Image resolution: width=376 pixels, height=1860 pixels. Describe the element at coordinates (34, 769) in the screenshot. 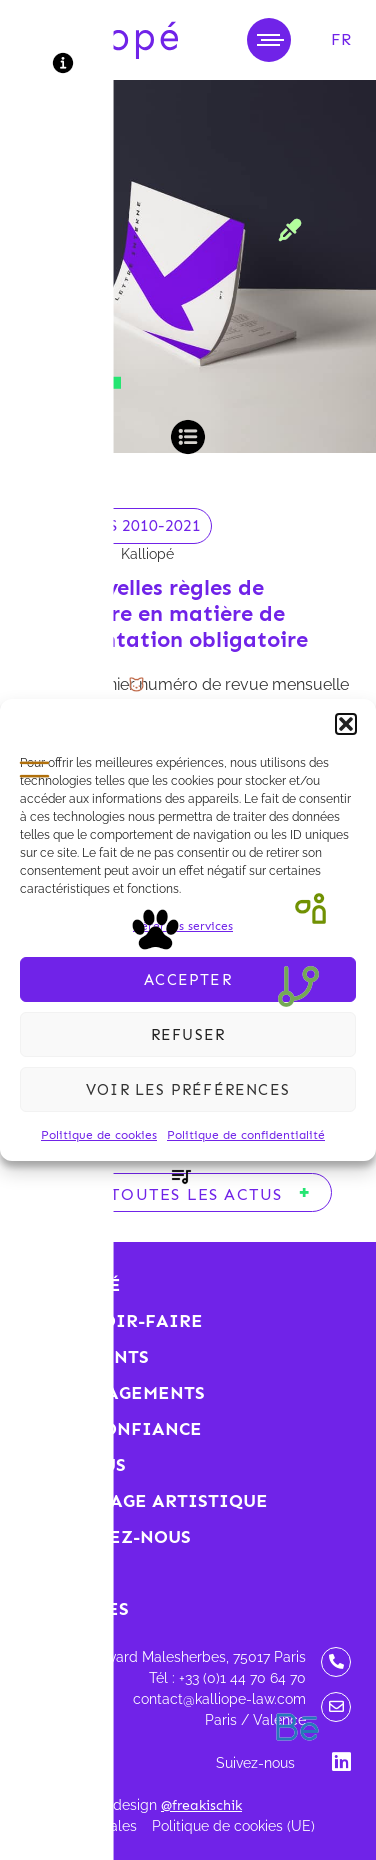

I see `open navigation menu` at that location.